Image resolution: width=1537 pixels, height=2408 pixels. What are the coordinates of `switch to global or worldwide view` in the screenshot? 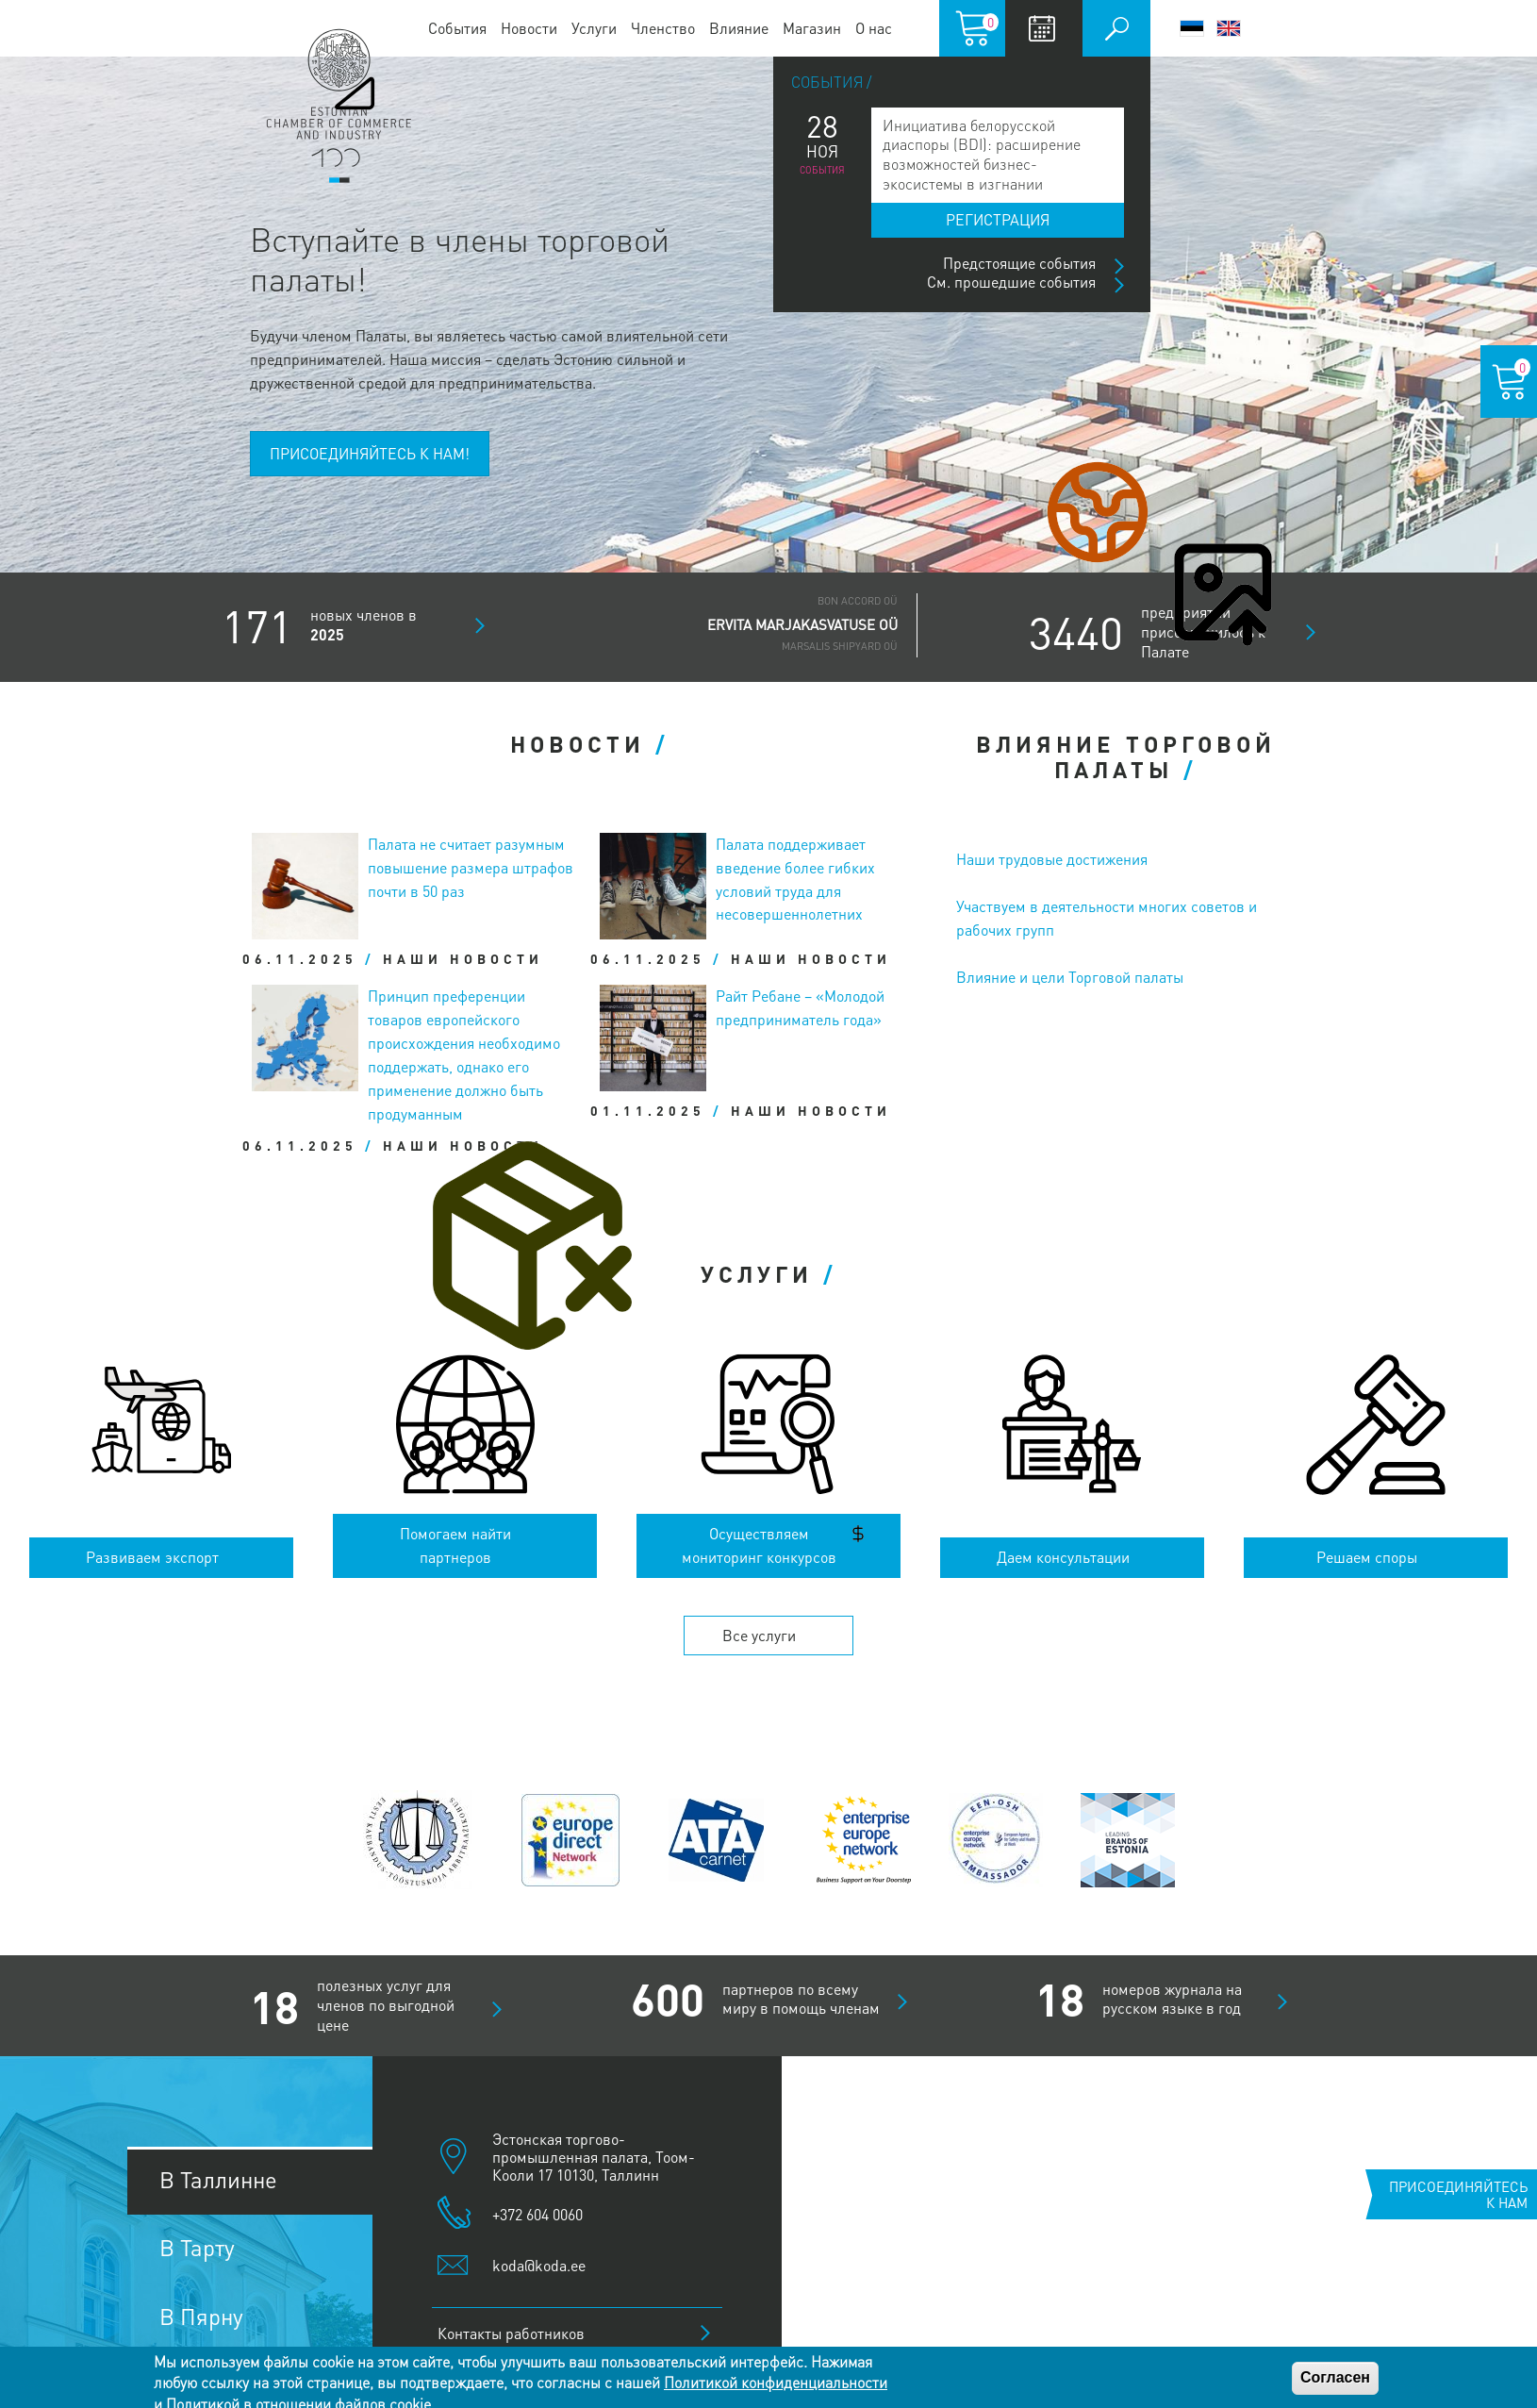 It's located at (1098, 512).